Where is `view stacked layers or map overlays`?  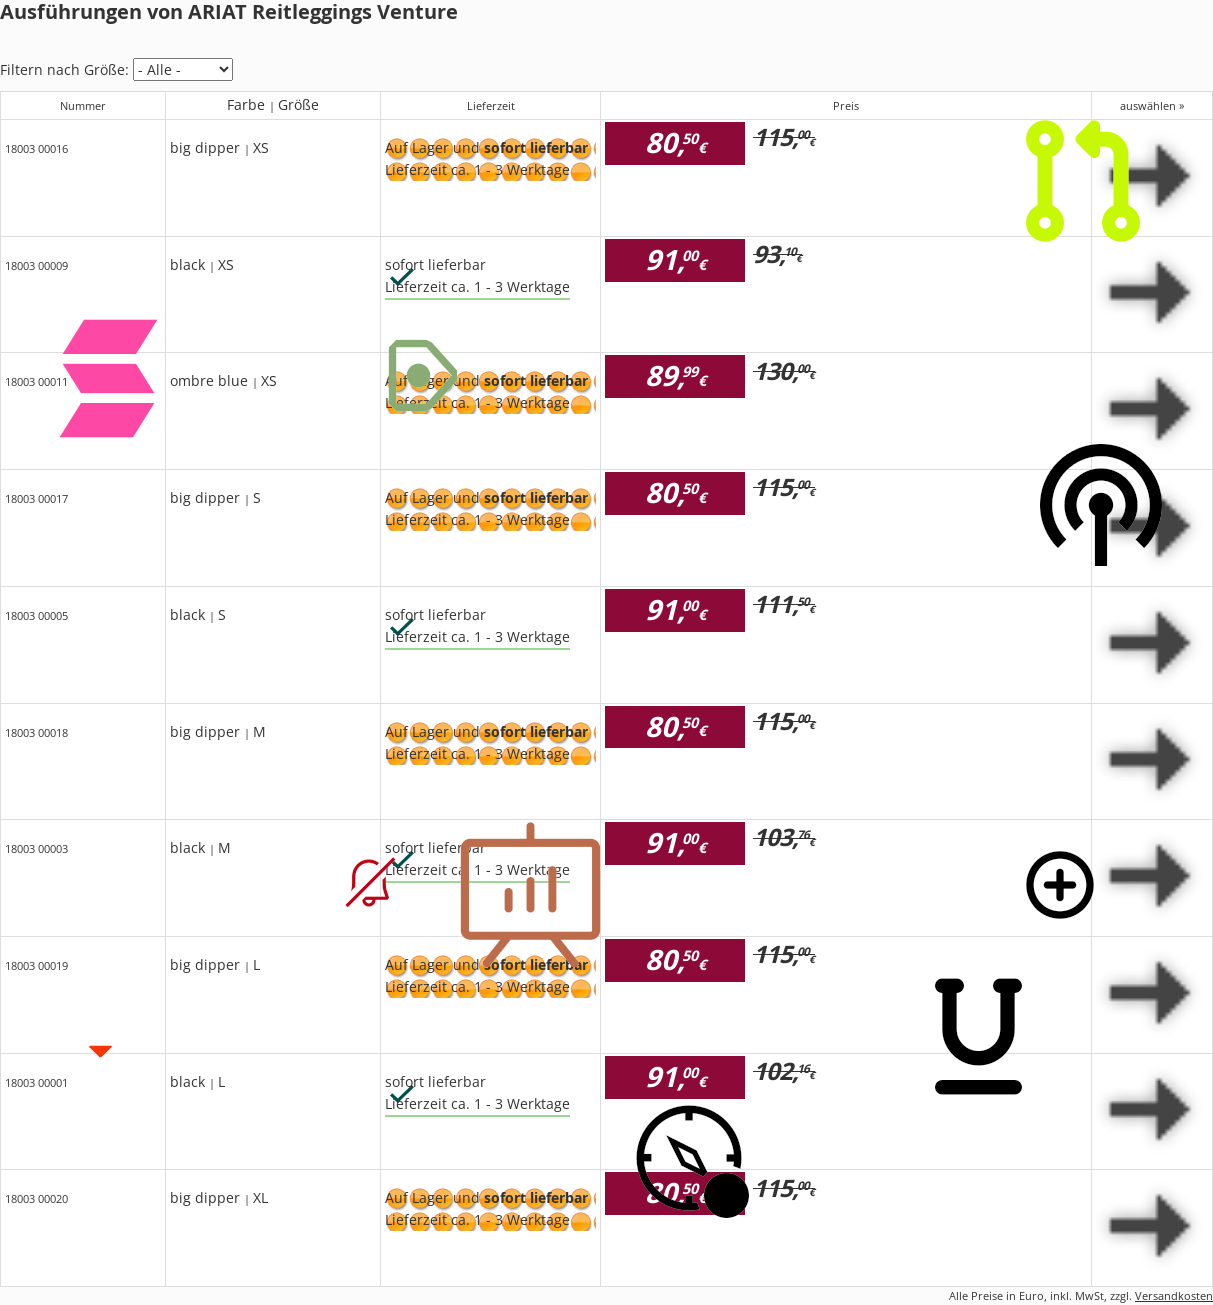
view stacked layers or map overlays is located at coordinates (108, 378).